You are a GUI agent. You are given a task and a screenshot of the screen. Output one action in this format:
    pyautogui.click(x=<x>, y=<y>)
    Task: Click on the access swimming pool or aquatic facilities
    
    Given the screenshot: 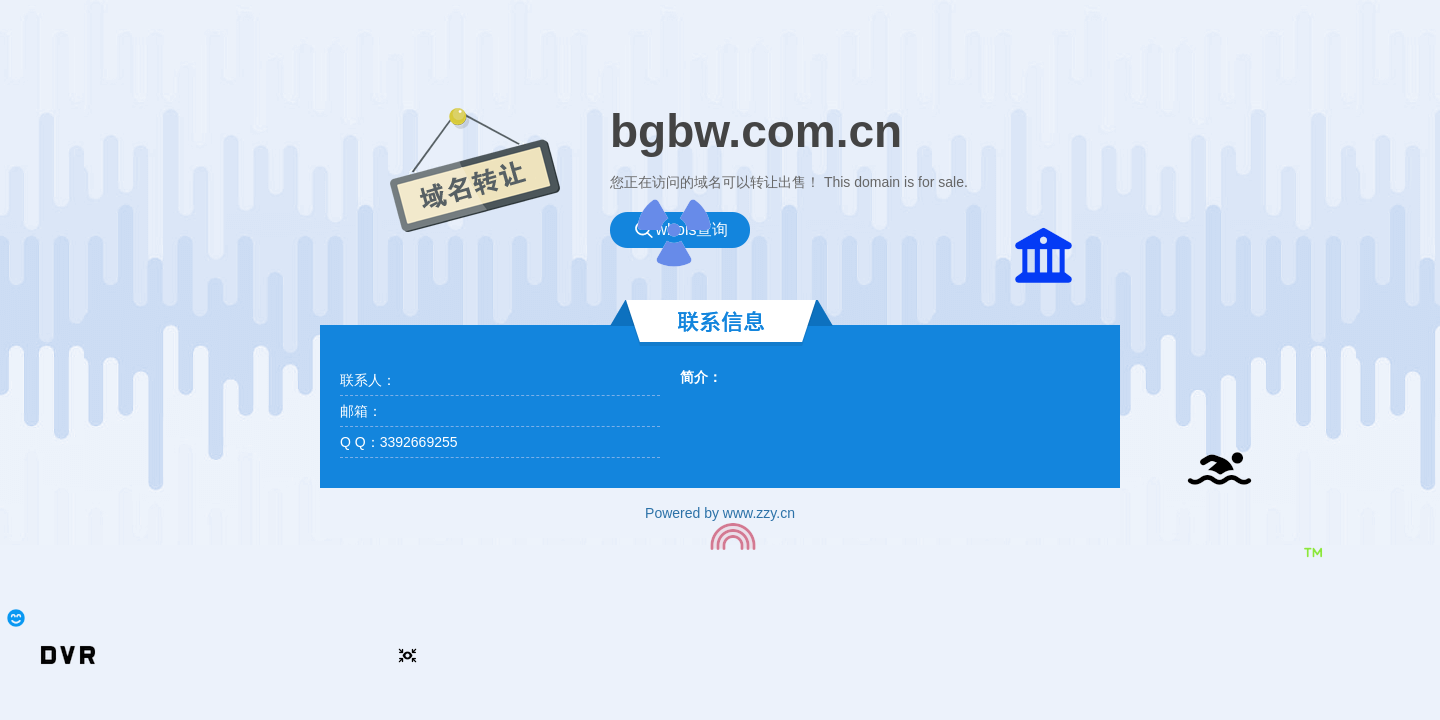 What is the action you would take?
    pyautogui.click(x=1219, y=468)
    